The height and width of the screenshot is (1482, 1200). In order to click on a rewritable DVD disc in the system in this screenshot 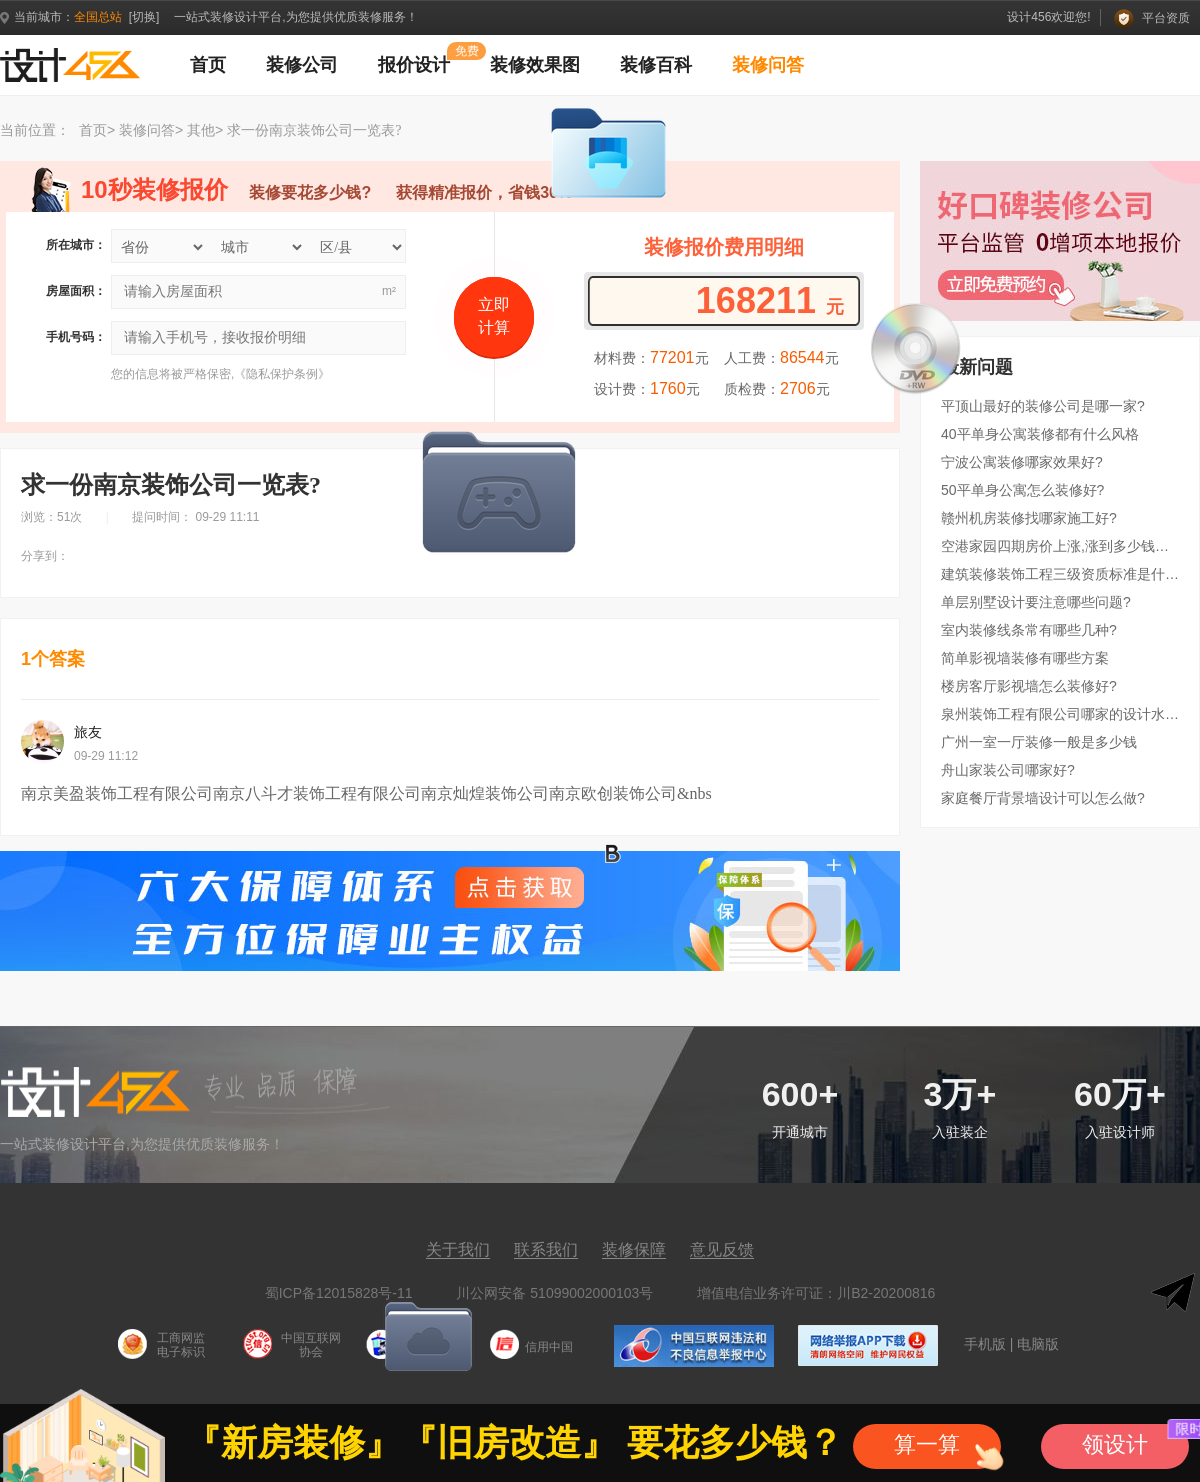, I will do `click(915, 349)`.